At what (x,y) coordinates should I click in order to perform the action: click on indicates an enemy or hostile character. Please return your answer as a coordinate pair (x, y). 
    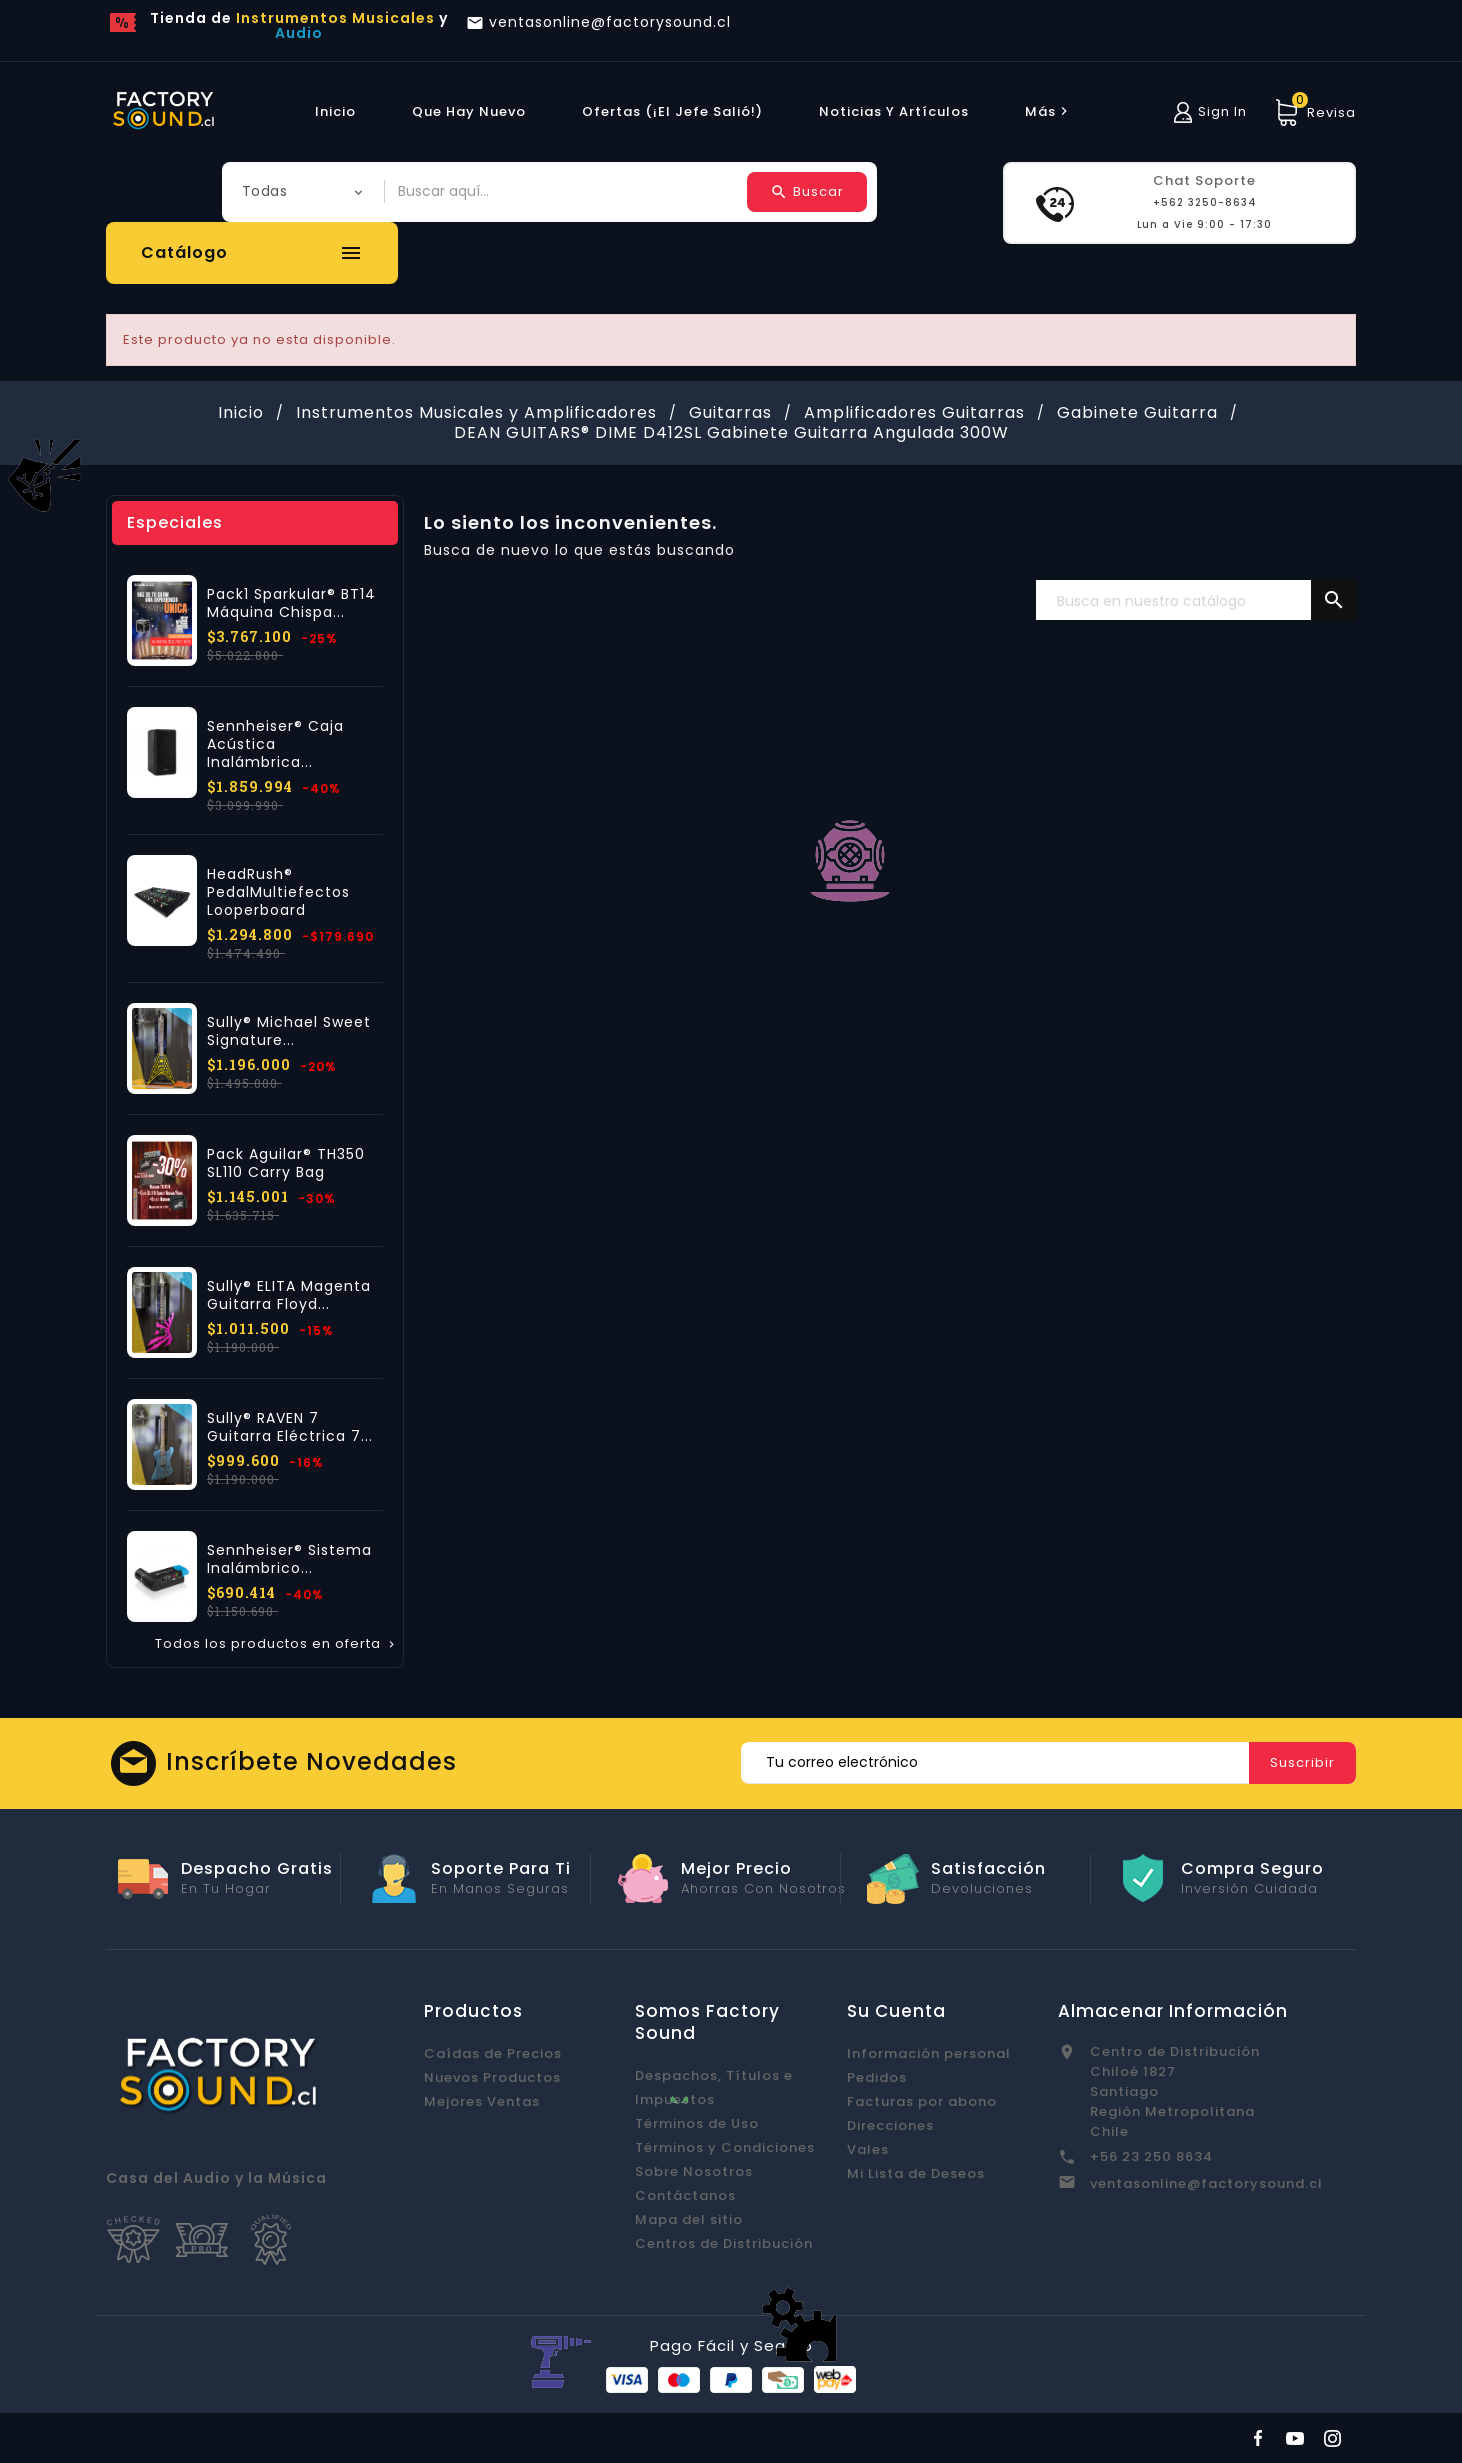
    Looking at the image, I should click on (679, 2099).